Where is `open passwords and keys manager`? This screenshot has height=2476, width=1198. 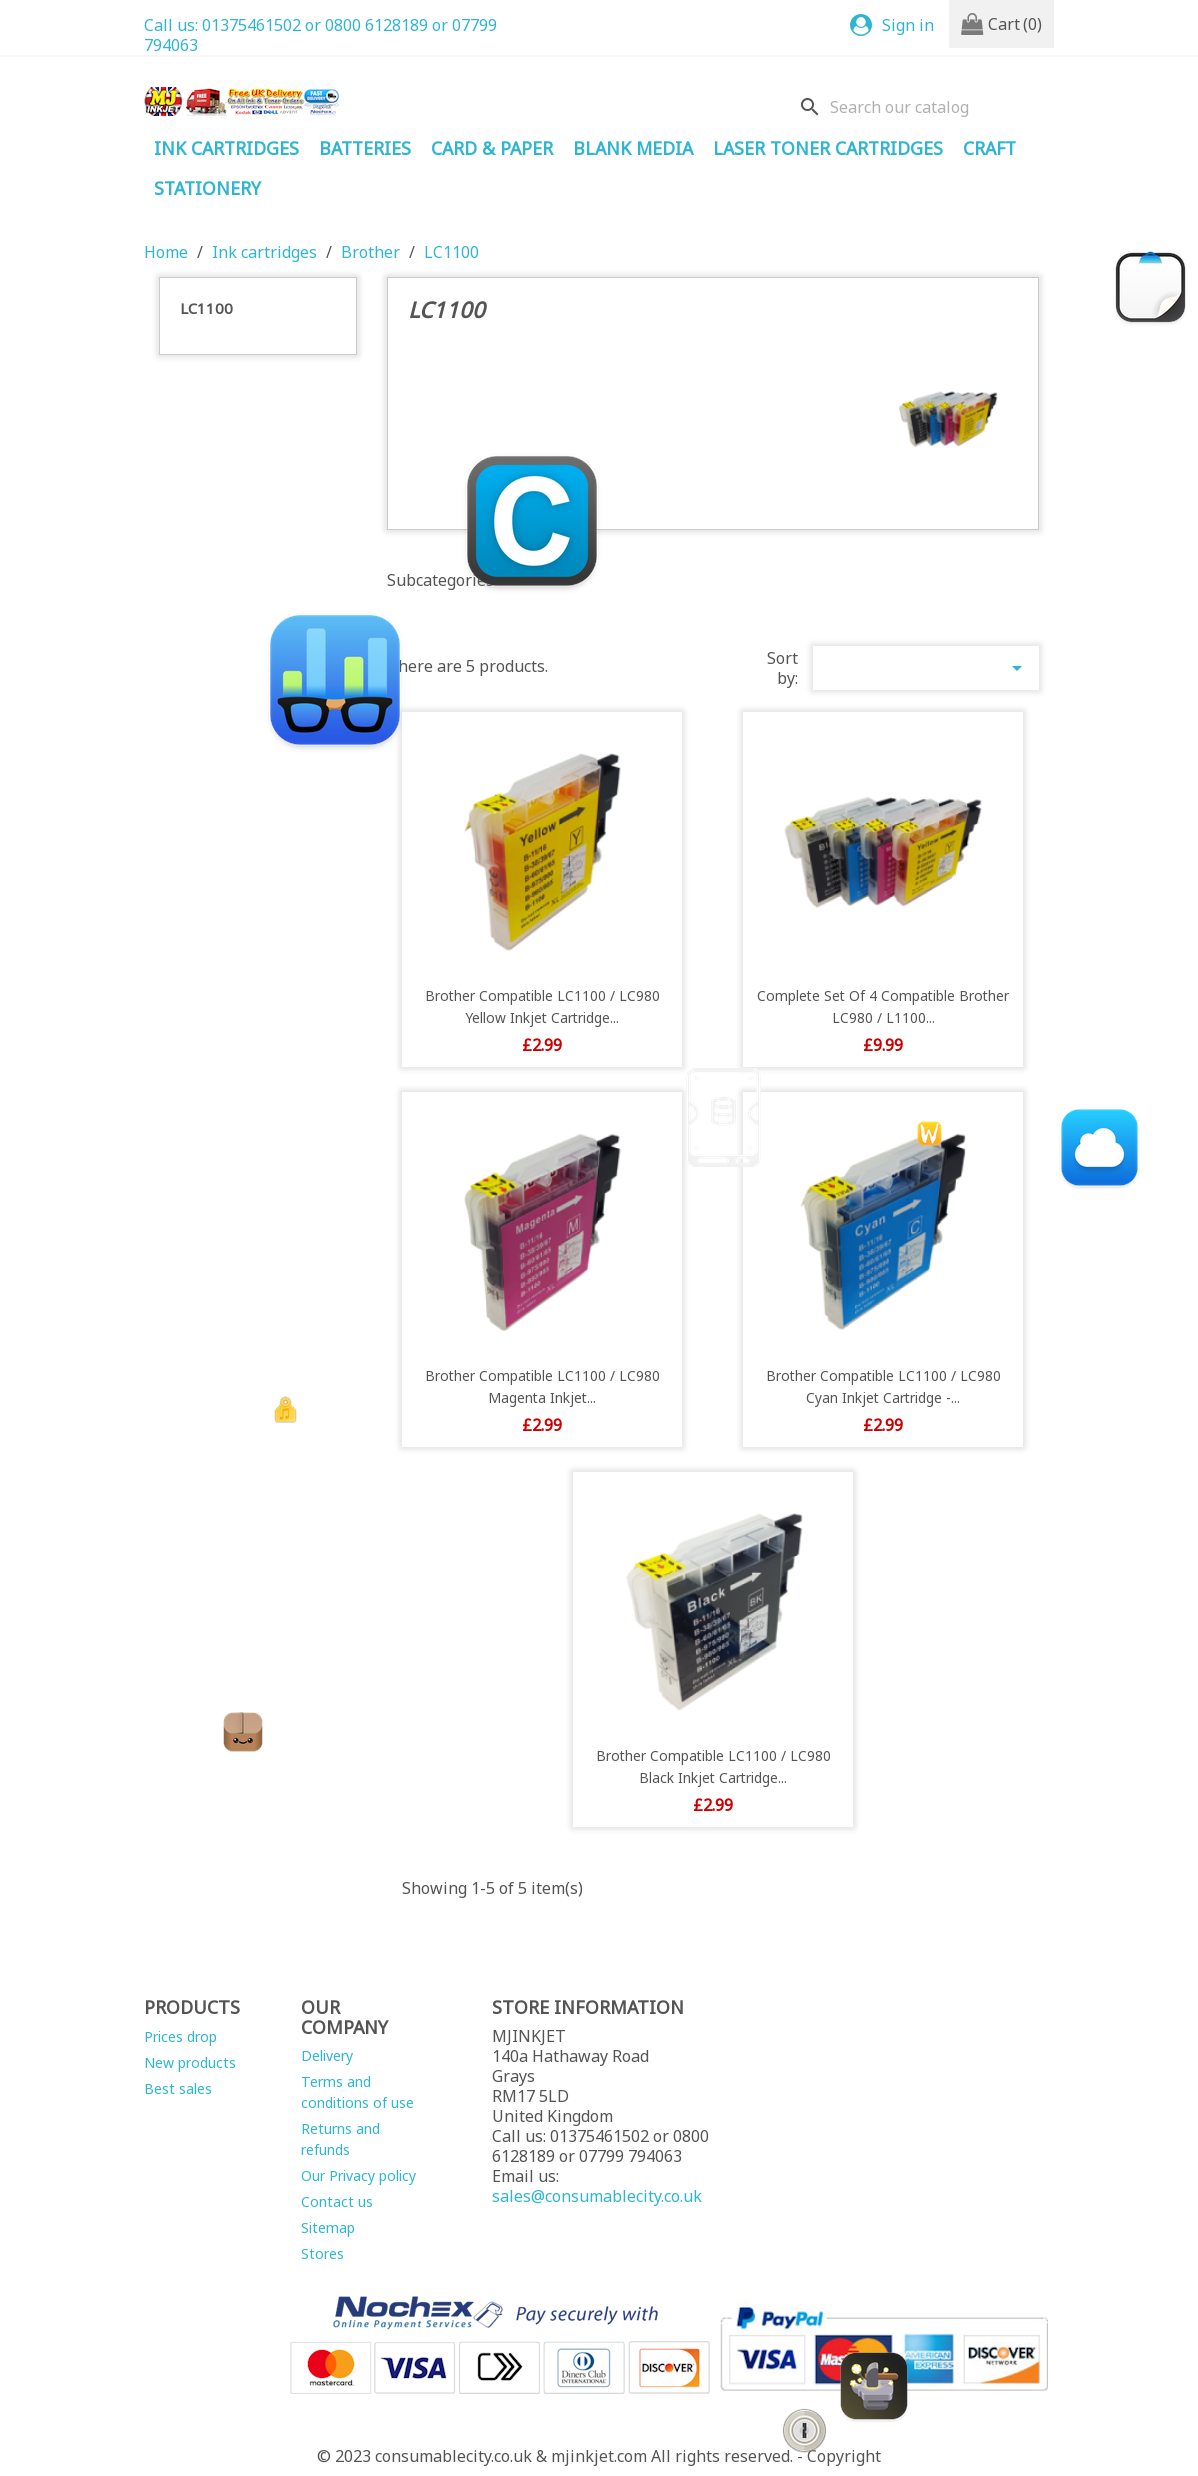
open passwords and keys manager is located at coordinates (804, 2430).